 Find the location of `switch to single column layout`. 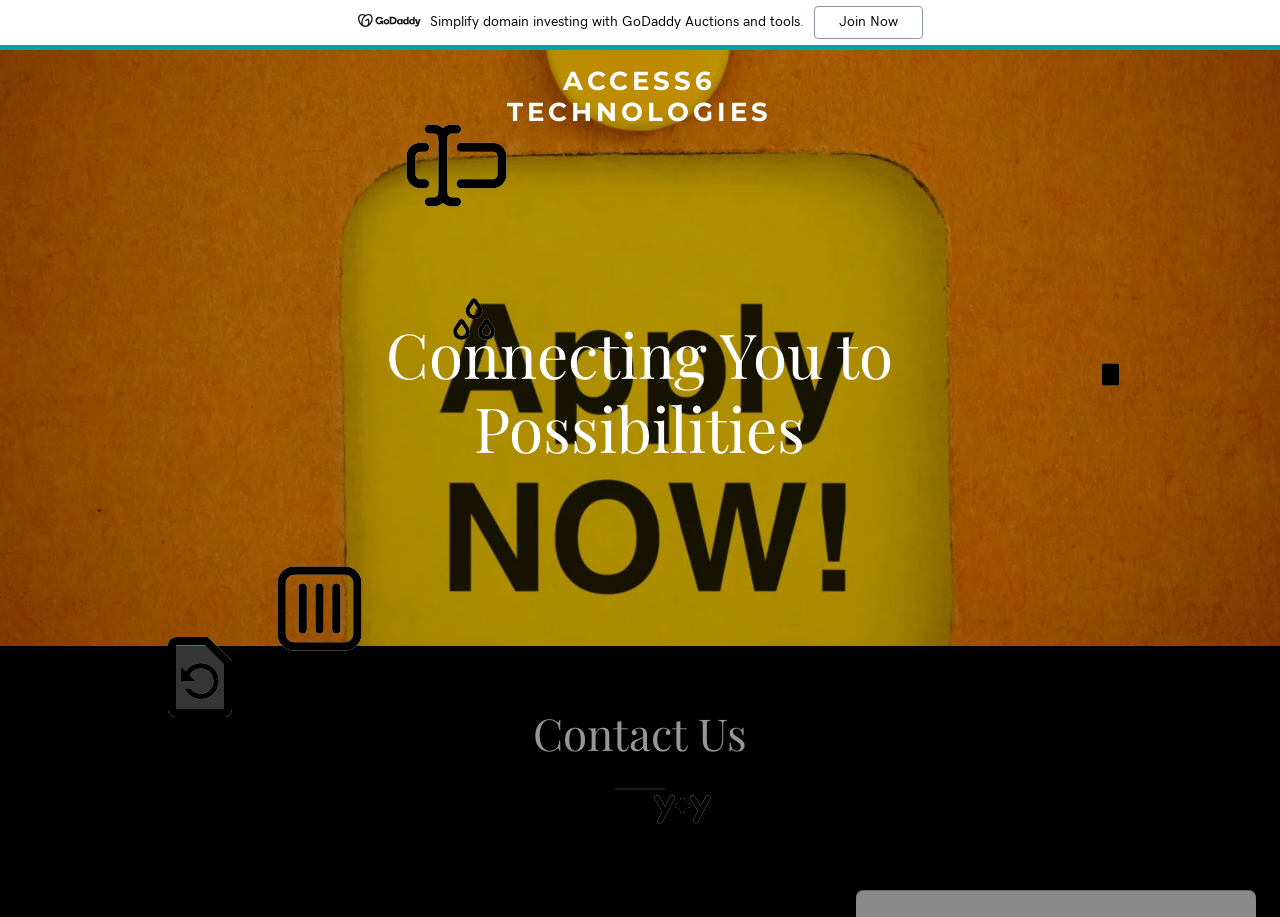

switch to single column layout is located at coordinates (1110, 374).